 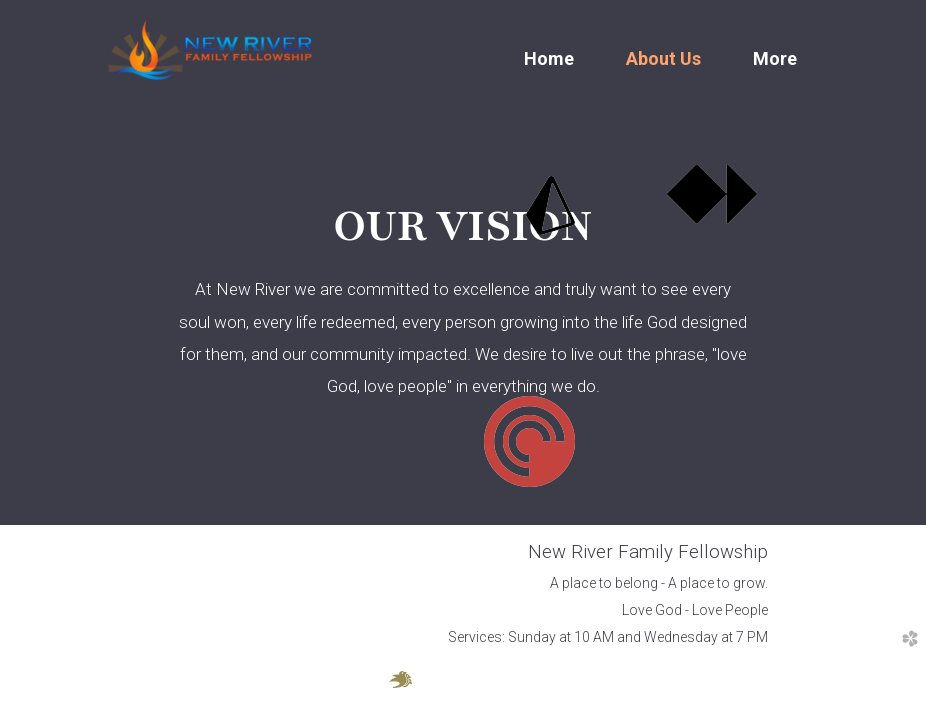 What do you see at coordinates (400, 679) in the screenshot?
I see `bevy game engine logo` at bounding box center [400, 679].